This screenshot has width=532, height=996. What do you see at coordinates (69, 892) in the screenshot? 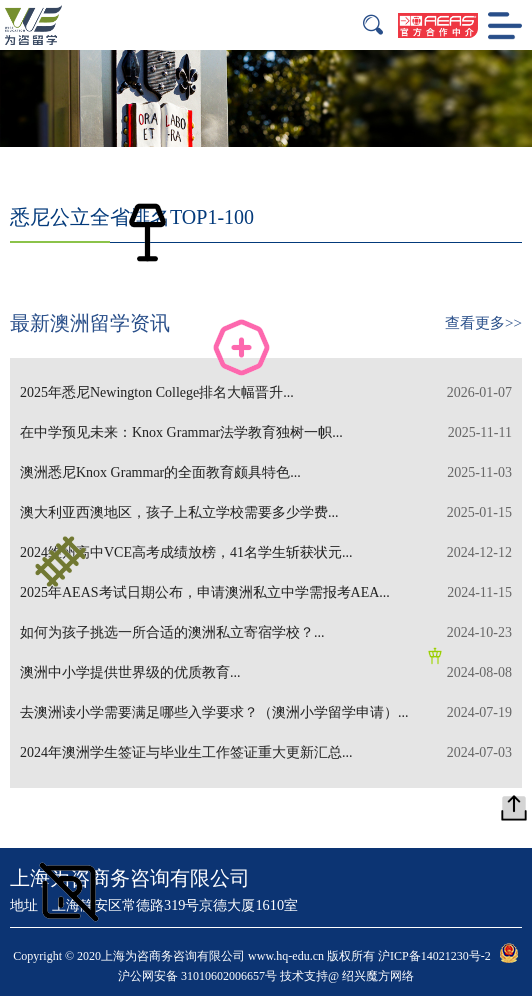
I see `no parking available` at bounding box center [69, 892].